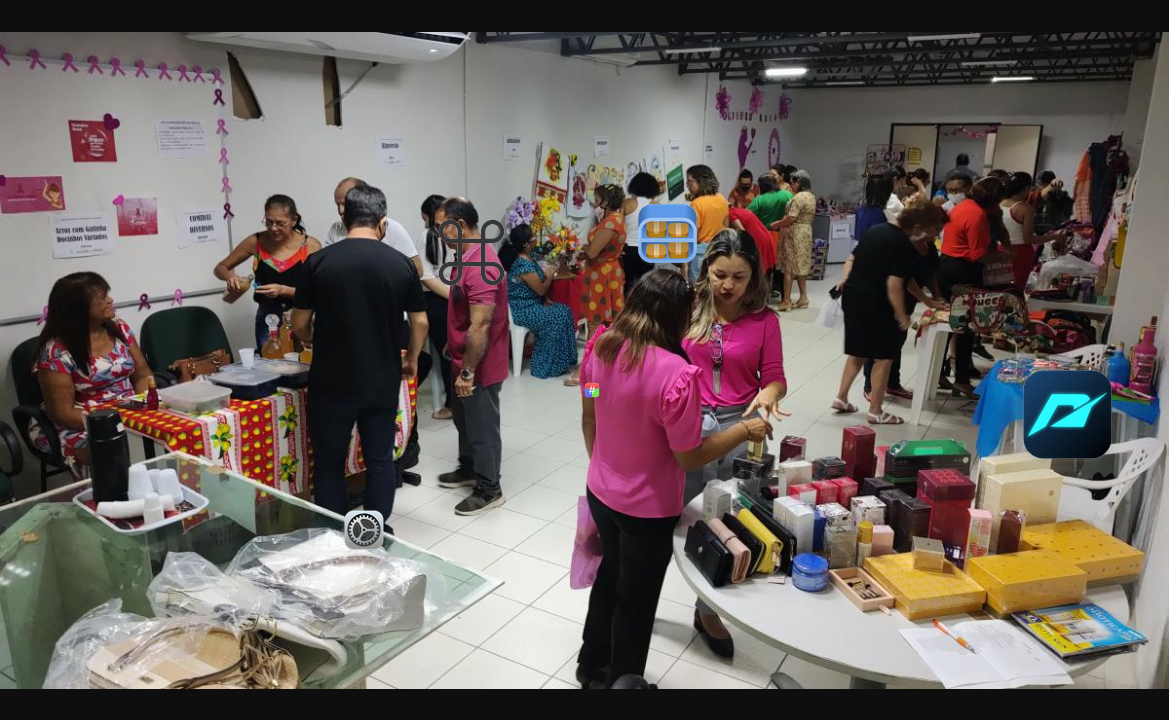 The image size is (1169, 720). Describe the element at coordinates (1067, 414) in the screenshot. I see `launch need for speed carbon game` at that location.